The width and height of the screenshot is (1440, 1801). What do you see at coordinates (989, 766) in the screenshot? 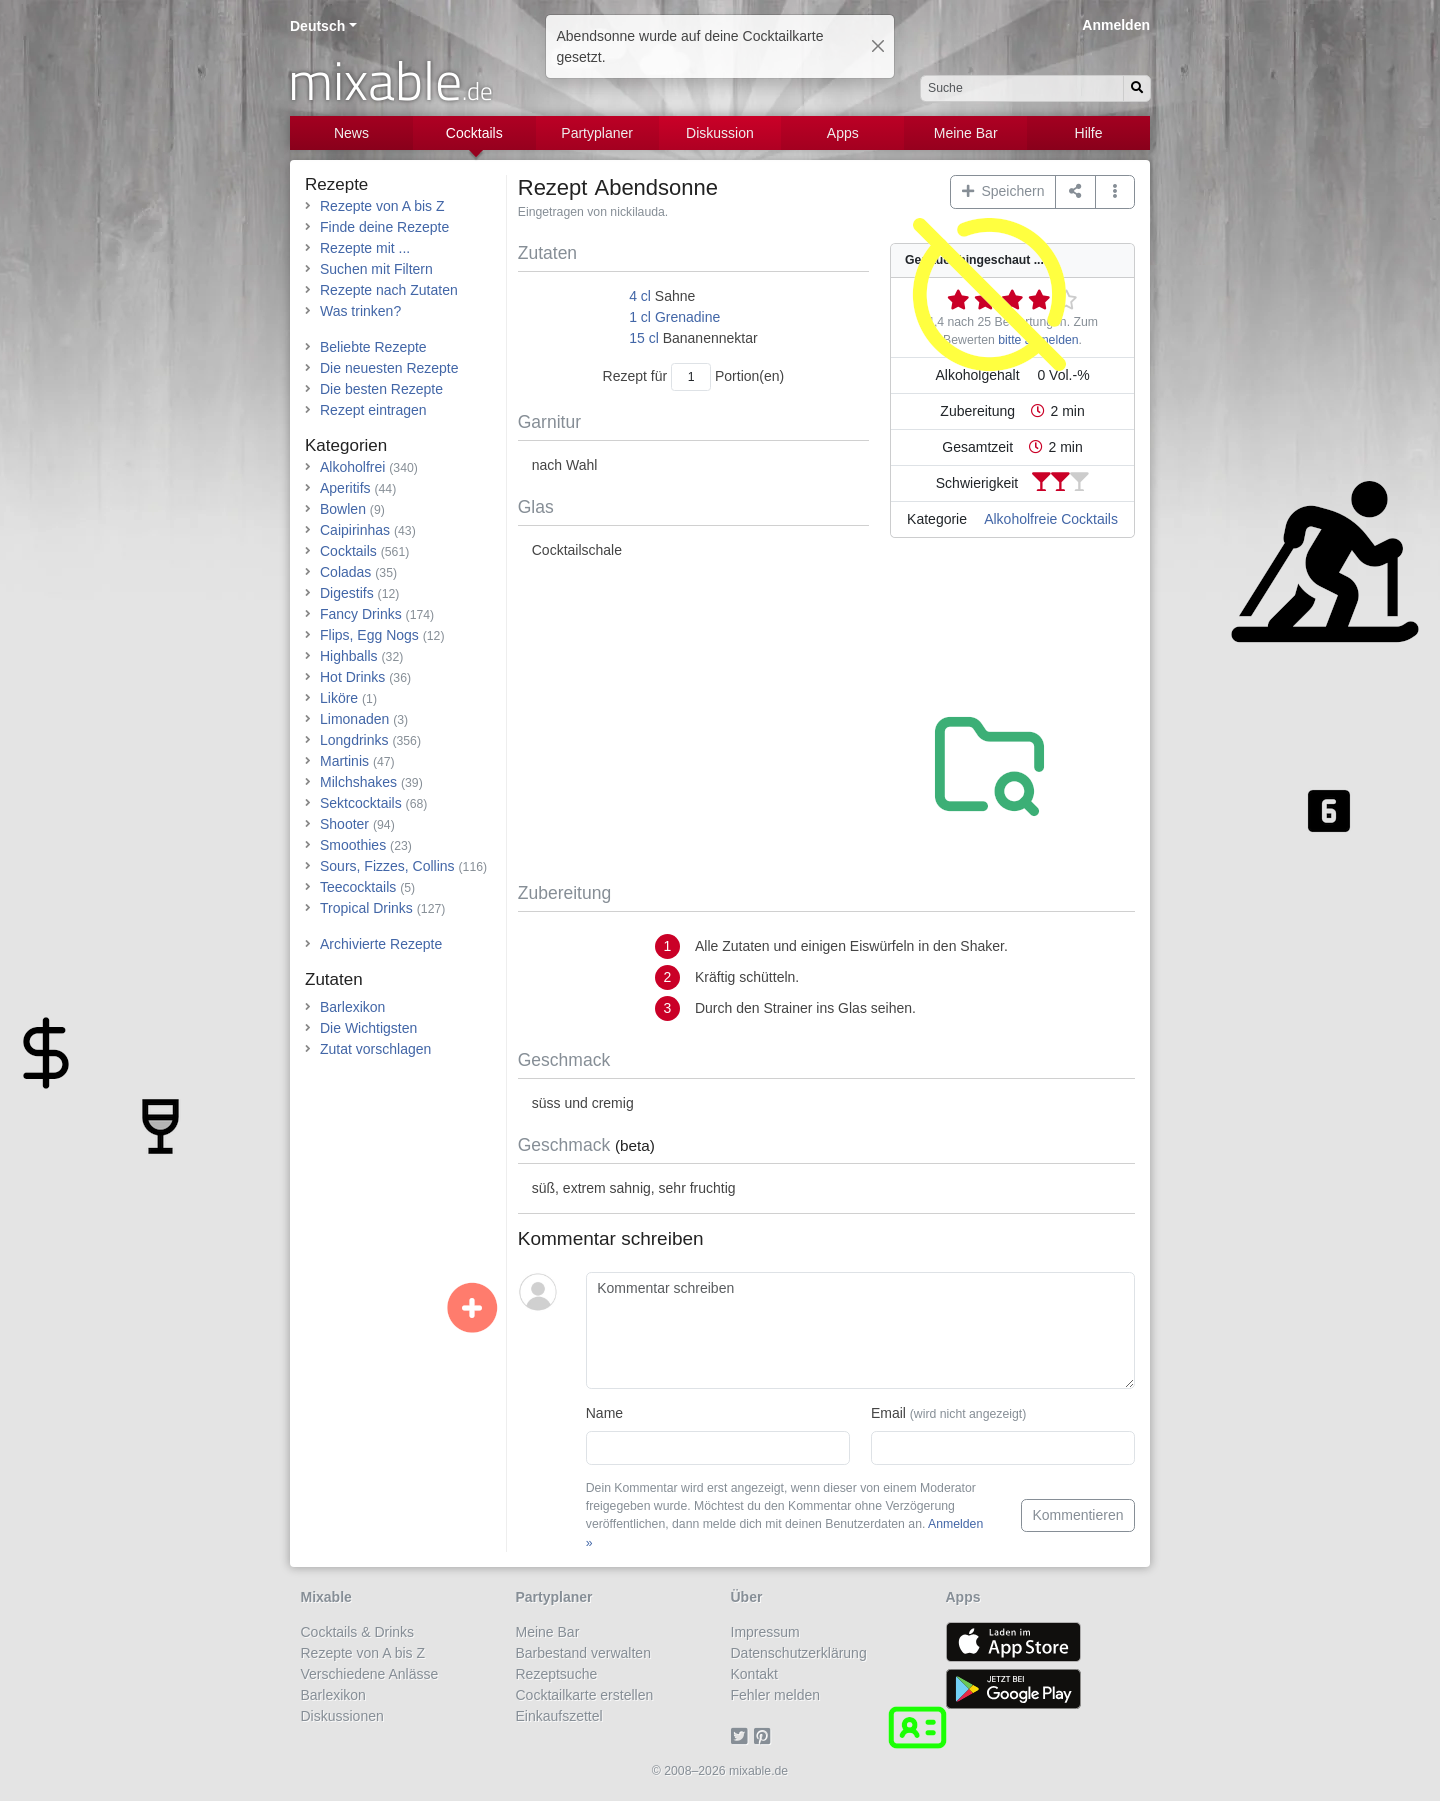
I see `search within a folder` at bounding box center [989, 766].